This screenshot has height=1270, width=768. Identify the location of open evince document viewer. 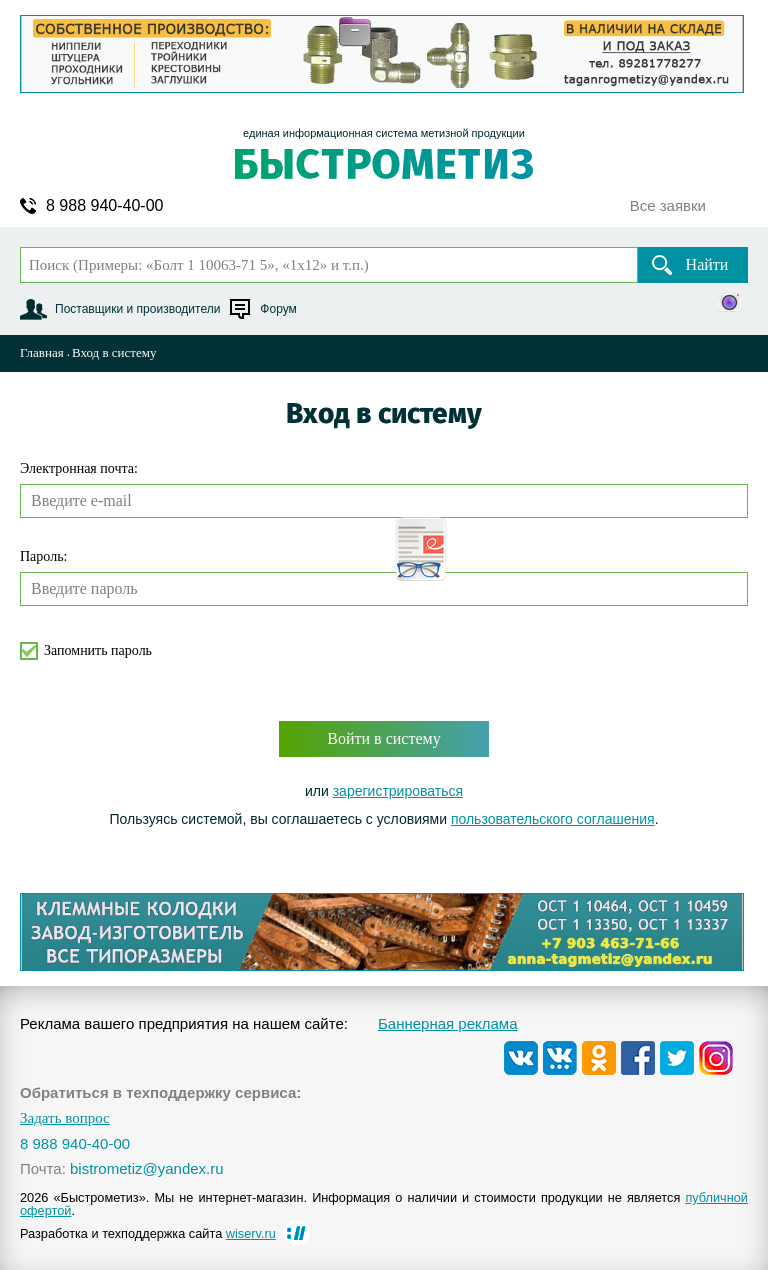
(421, 549).